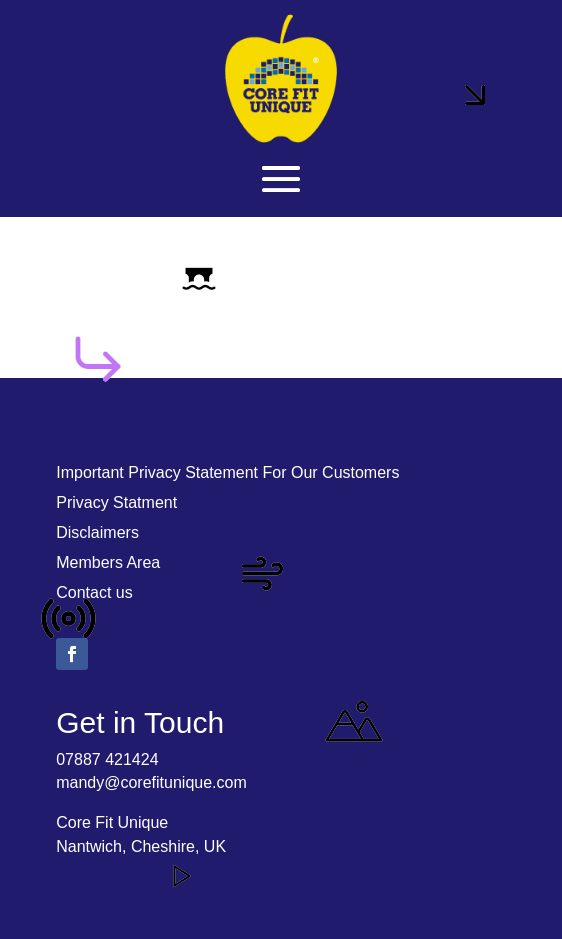 This screenshot has height=939, width=562. Describe the element at coordinates (68, 618) in the screenshot. I see `access radio or audio streaming` at that location.